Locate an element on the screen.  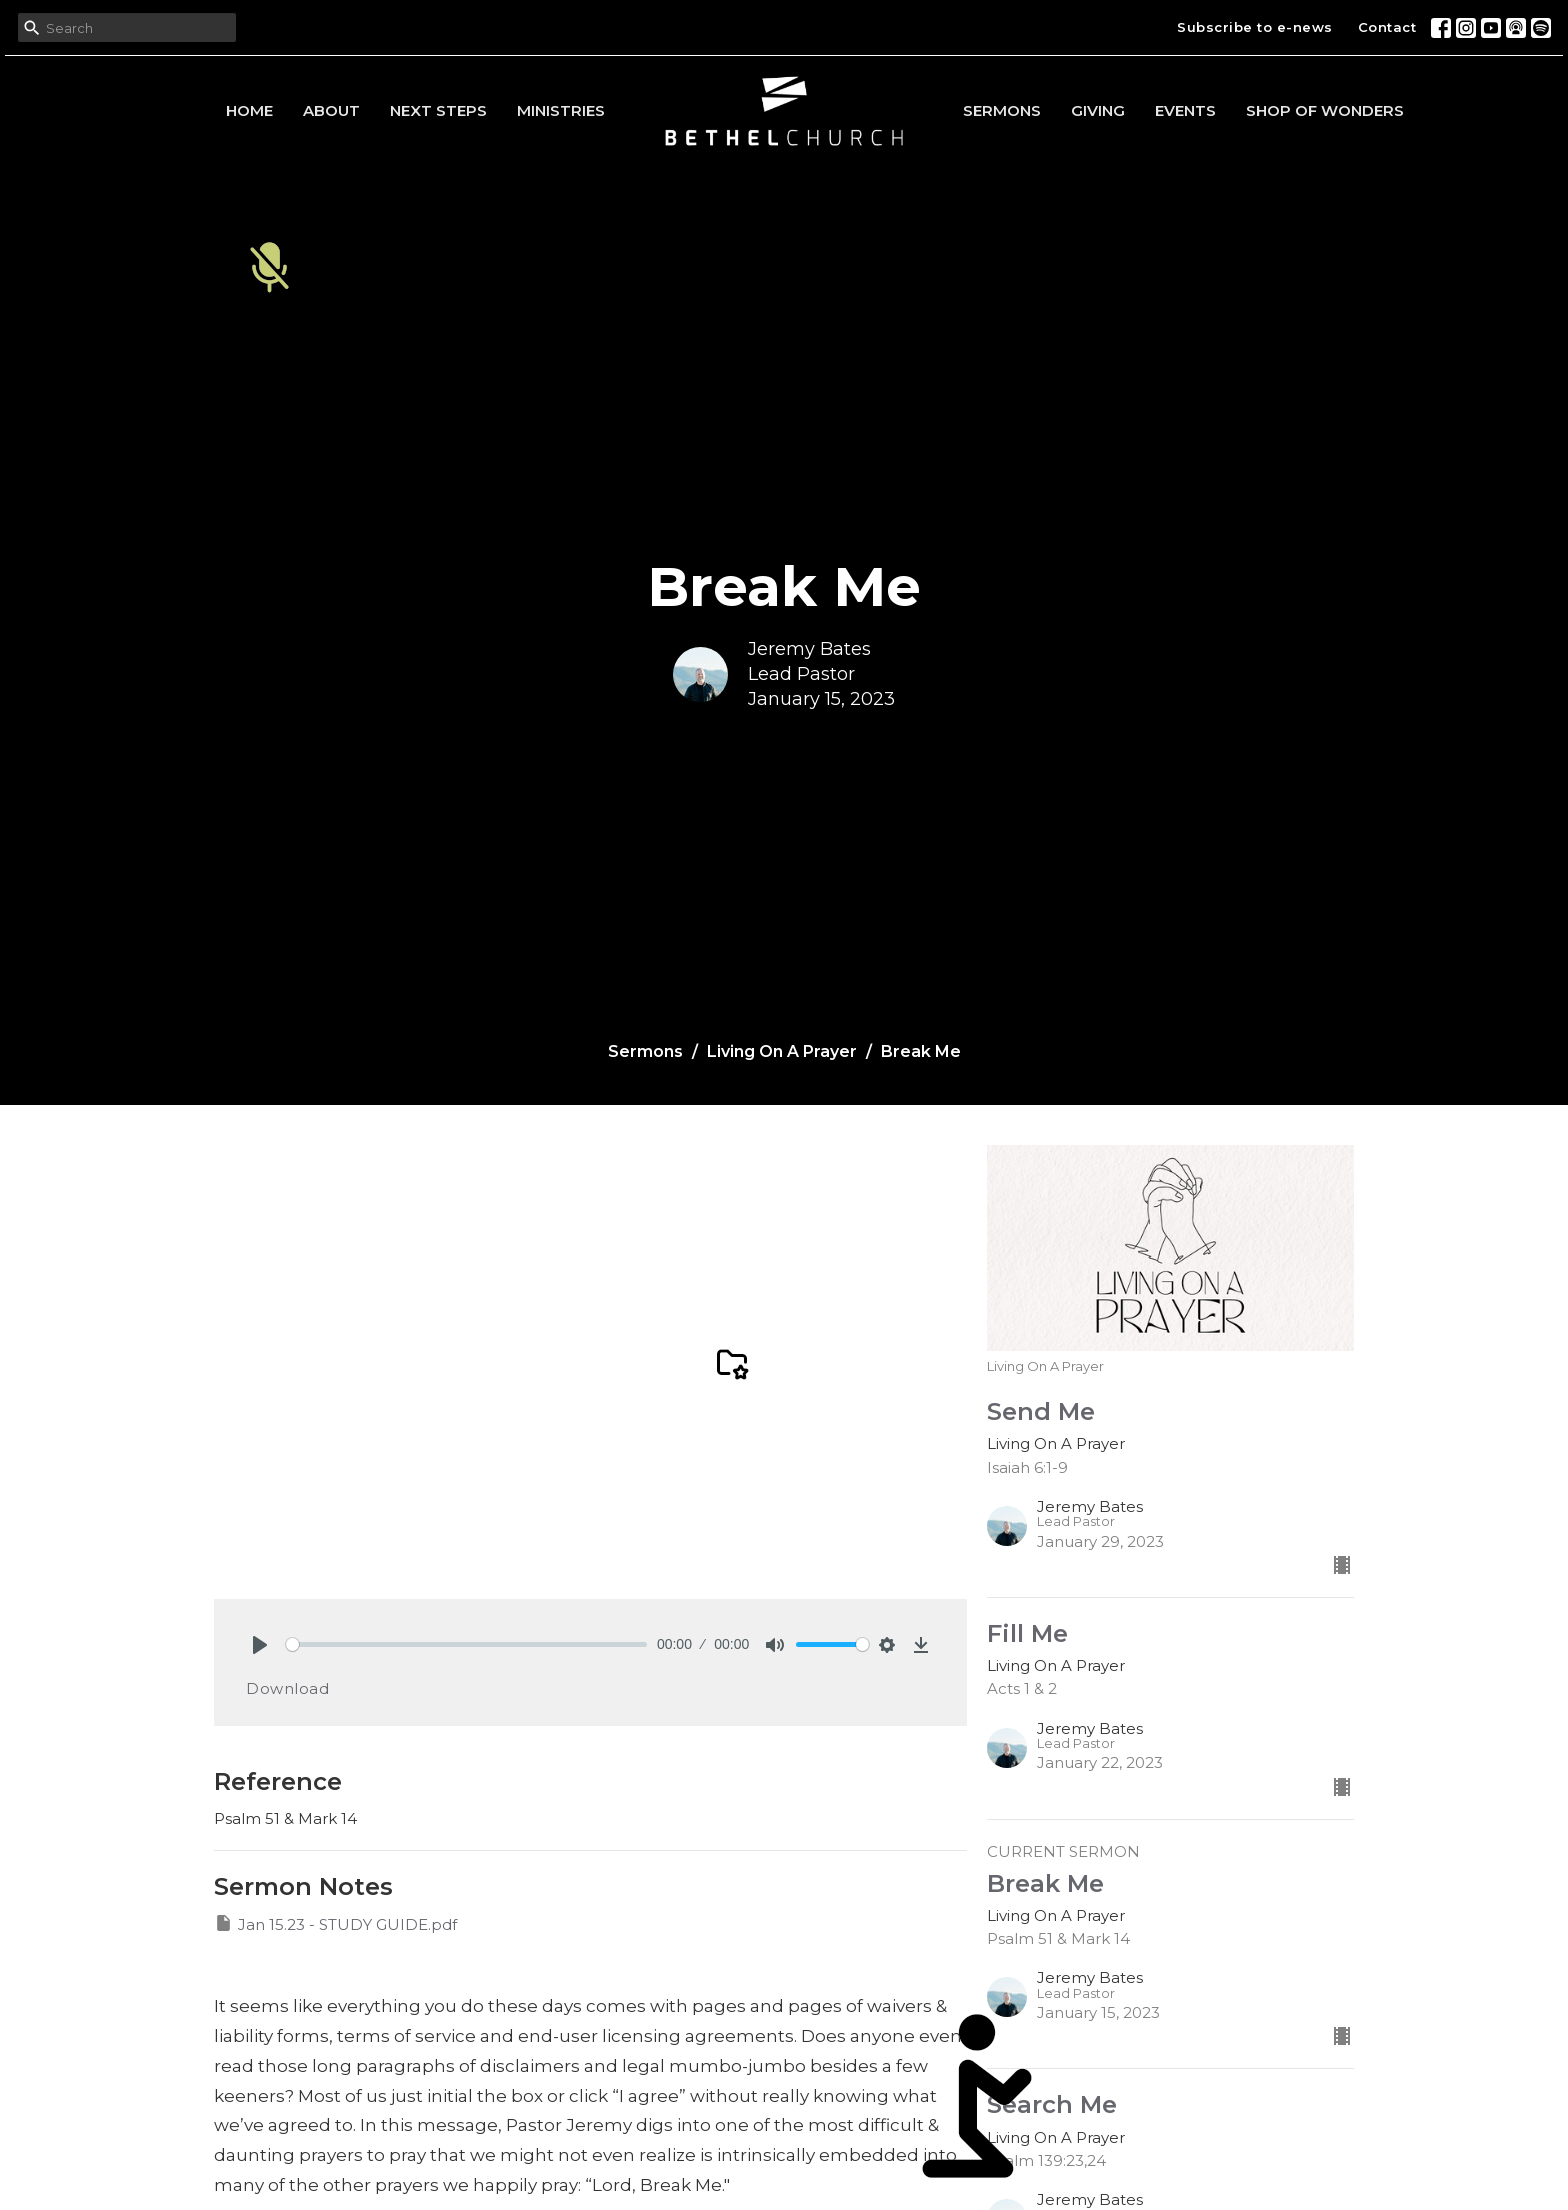
access prayer or meditation features is located at coordinates (977, 2096).